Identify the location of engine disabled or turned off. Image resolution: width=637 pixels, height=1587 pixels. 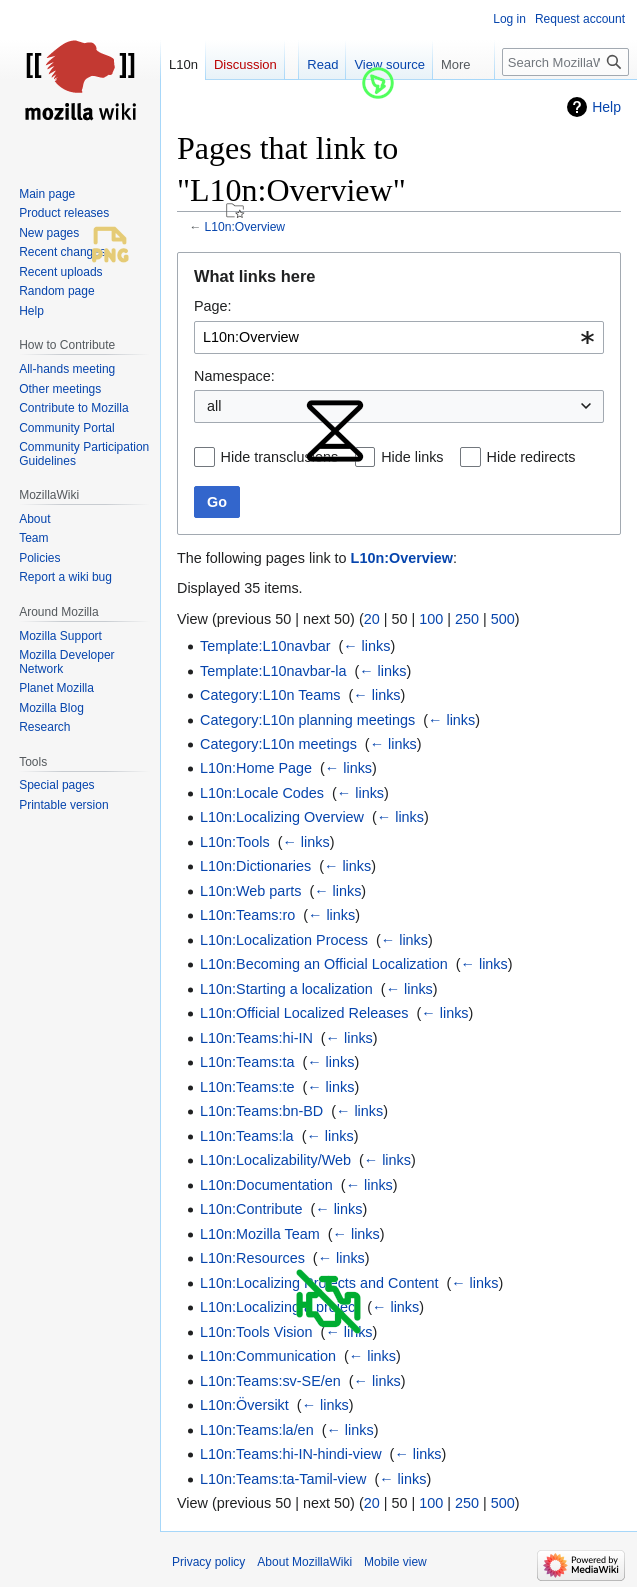
(328, 1301).